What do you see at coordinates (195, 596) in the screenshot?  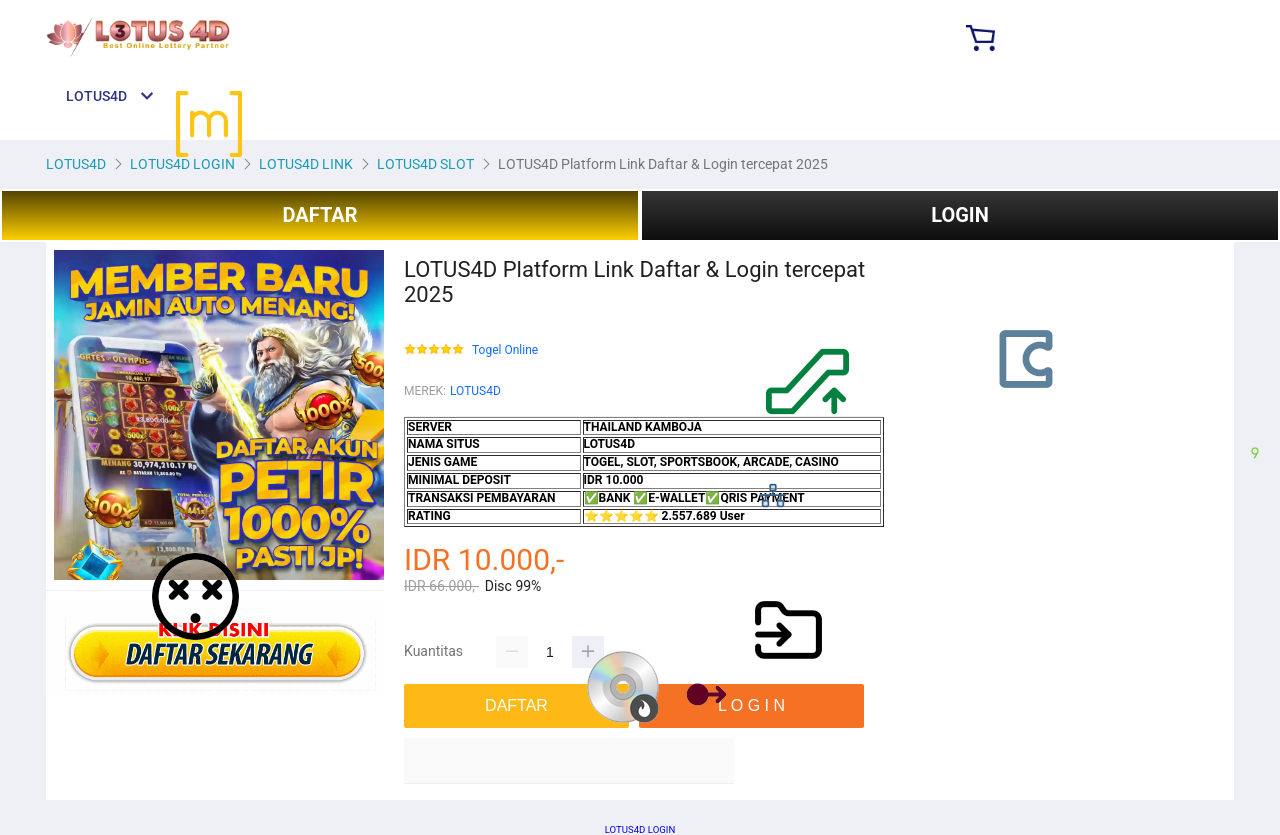 I see `indicates an error or failed state` at bounding box center [195, 596].